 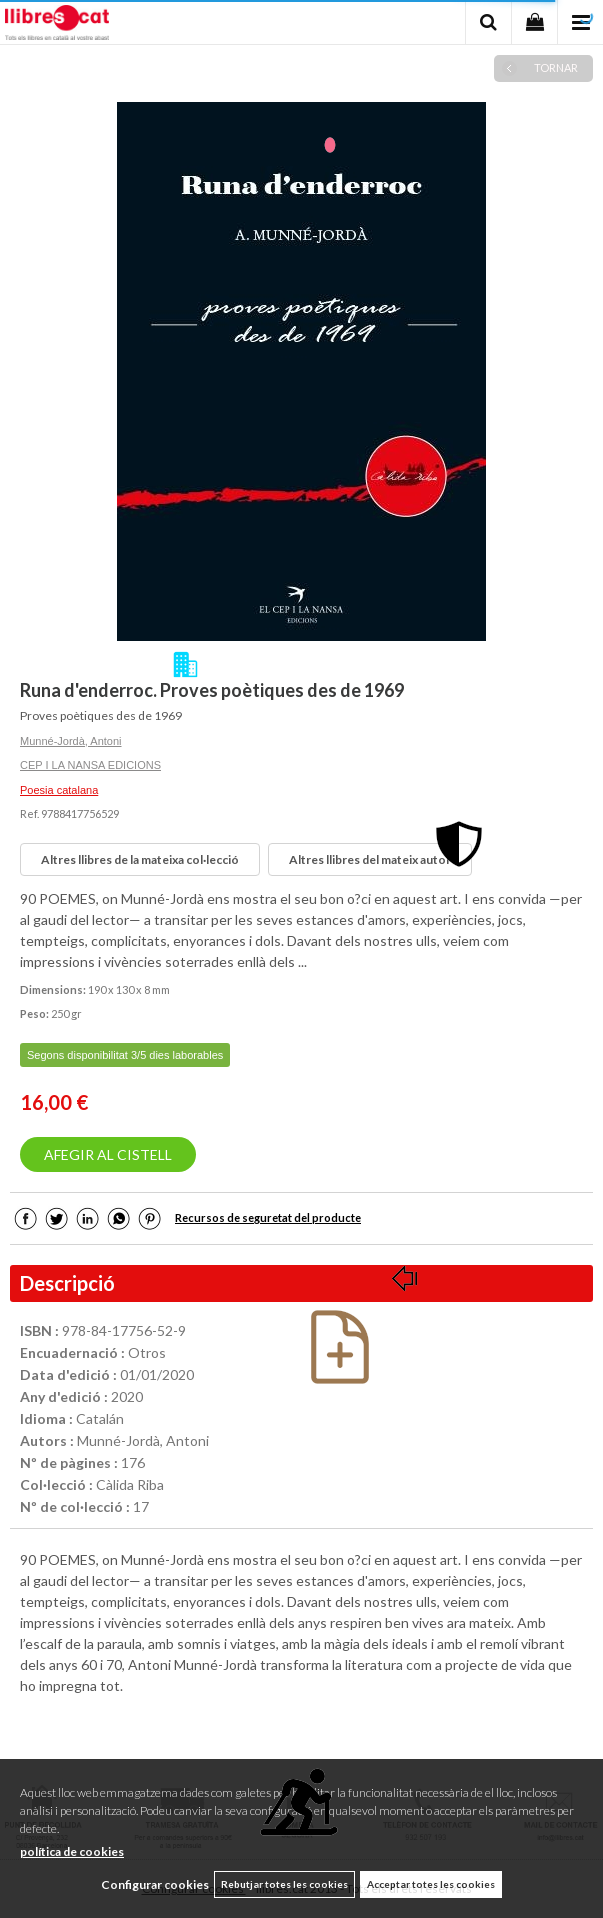 What do you see at coordinates (185, 664) in the screenshot?
I see `view business or company information` at bounding box center [185, 664].